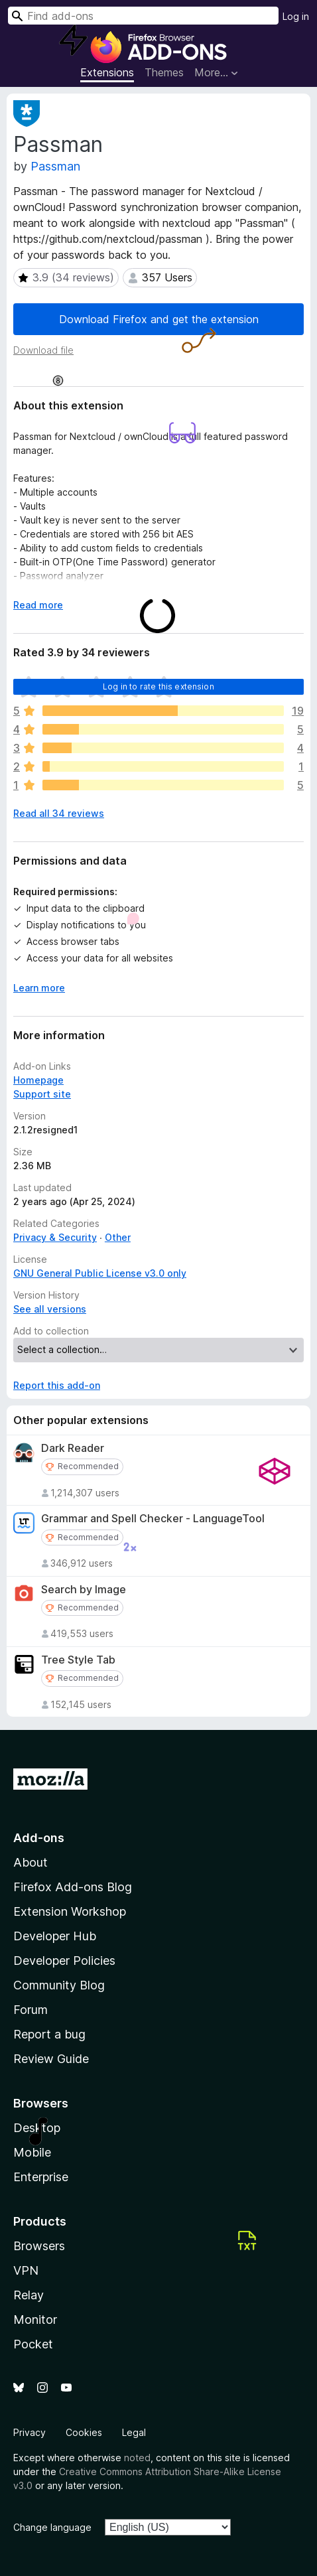 The image size is (317, 2576). I want to click on indicates item number eight in a list or sequence, so click(58, 380).